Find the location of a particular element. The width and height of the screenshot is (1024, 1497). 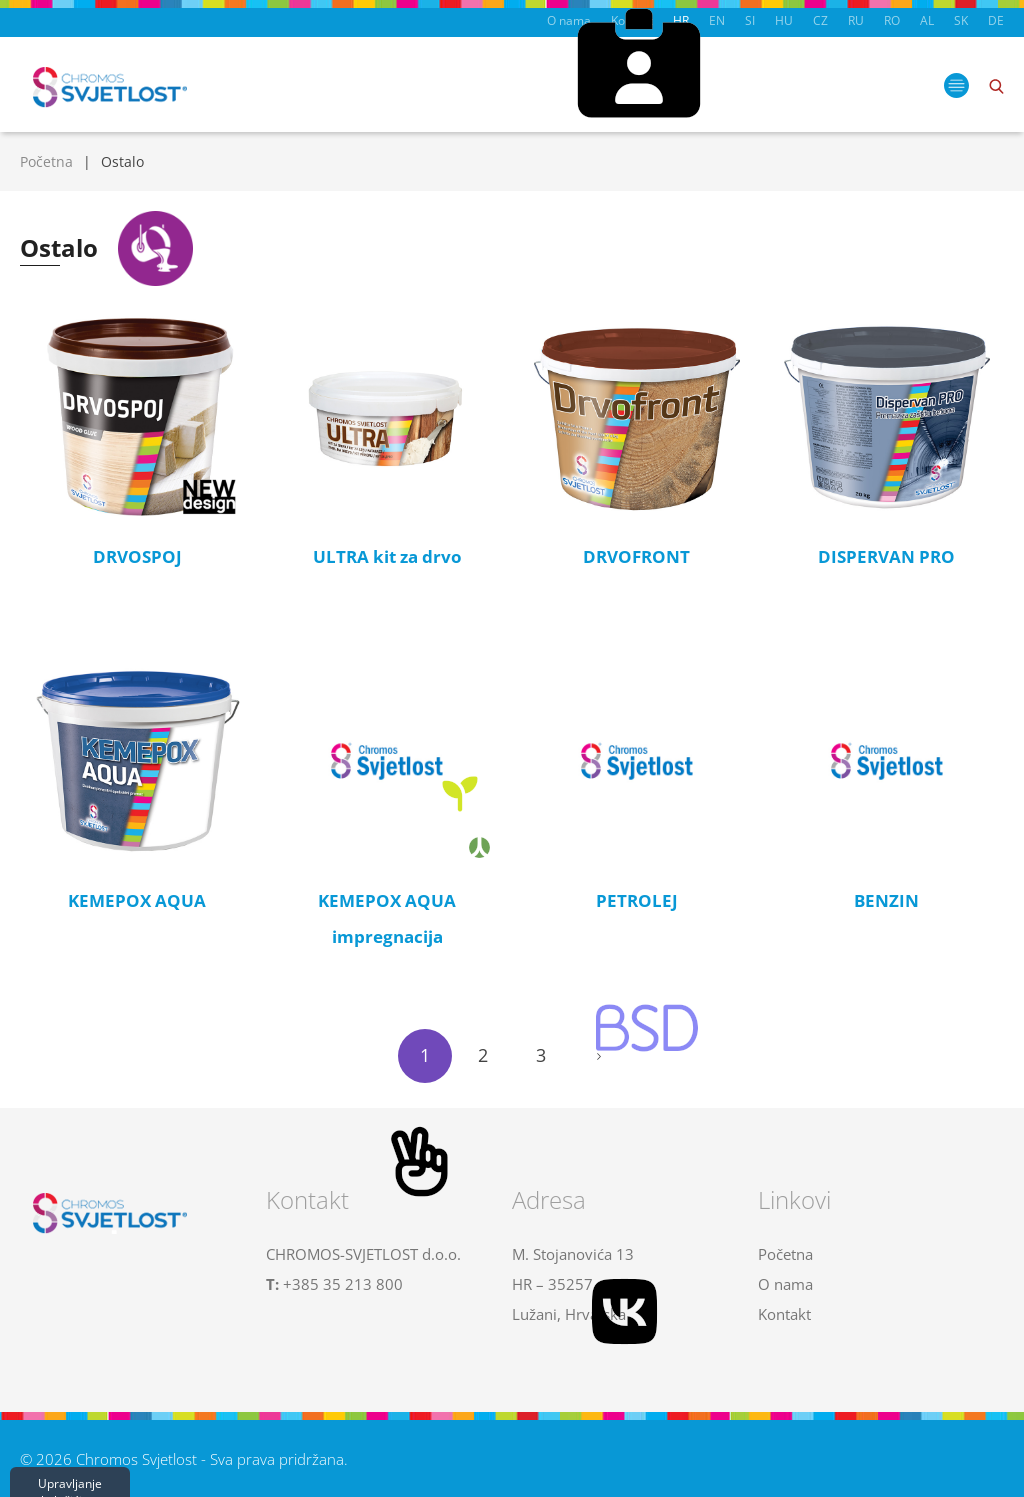

indicates new growth or beginner status is located at coordinates (460, 794).